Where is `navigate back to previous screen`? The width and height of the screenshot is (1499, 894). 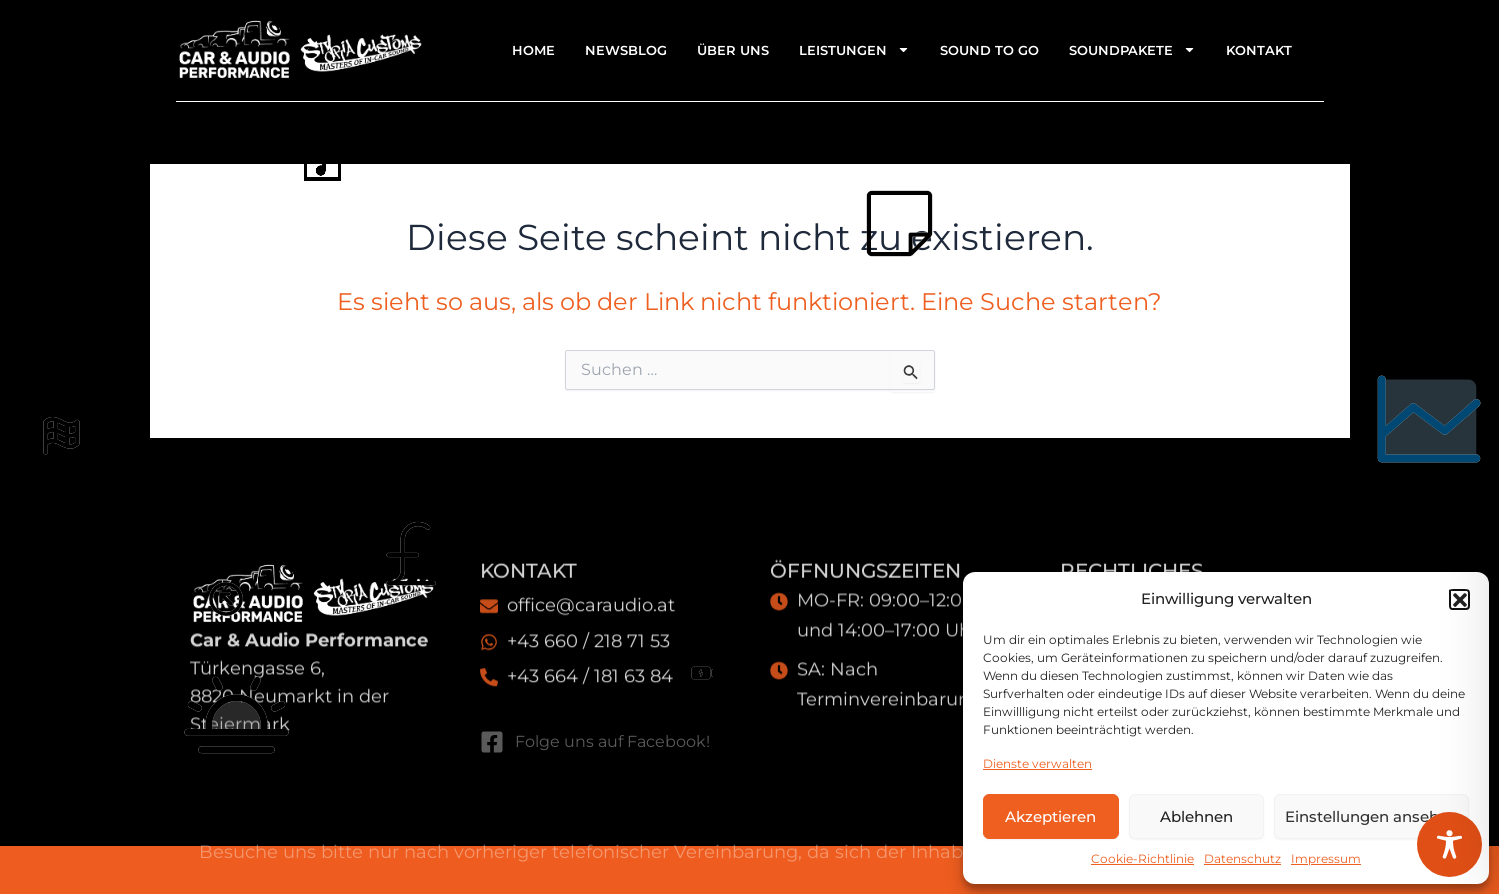 navigate back to previous screen is located at coordinates (226, 599).